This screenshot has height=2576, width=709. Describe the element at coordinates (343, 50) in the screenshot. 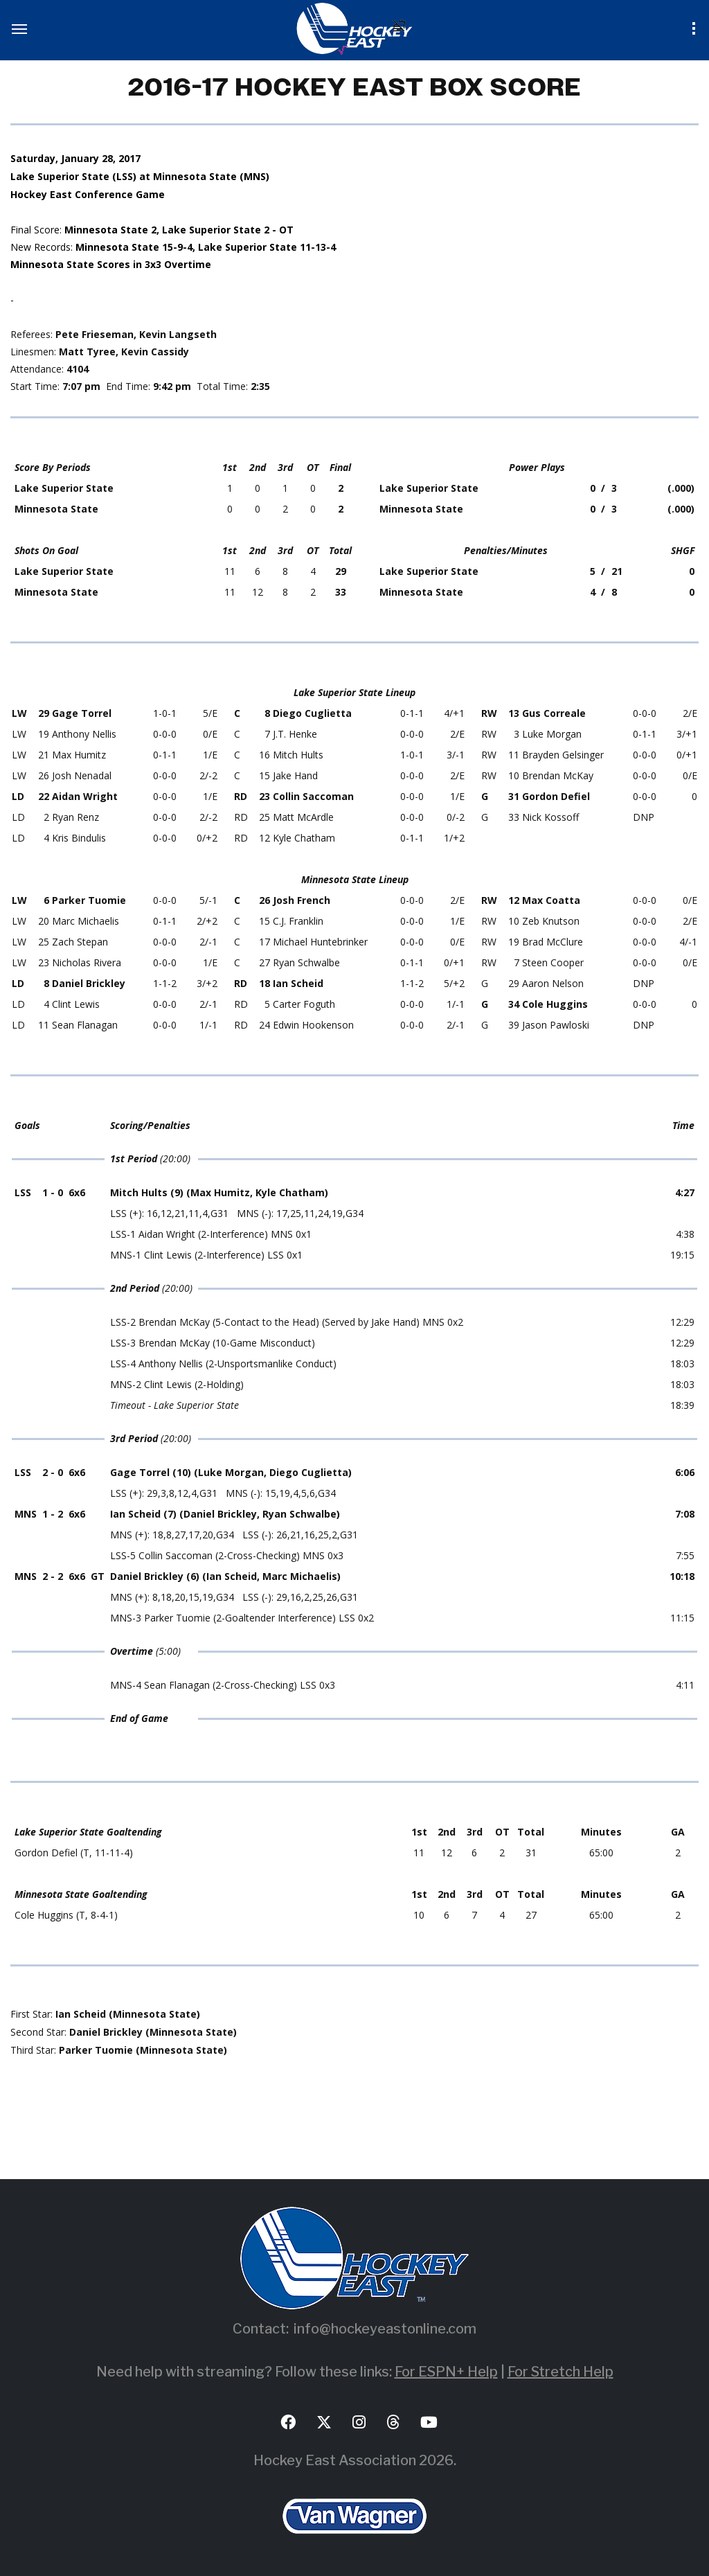

I see `access square root or radical function in calculator` at that location.